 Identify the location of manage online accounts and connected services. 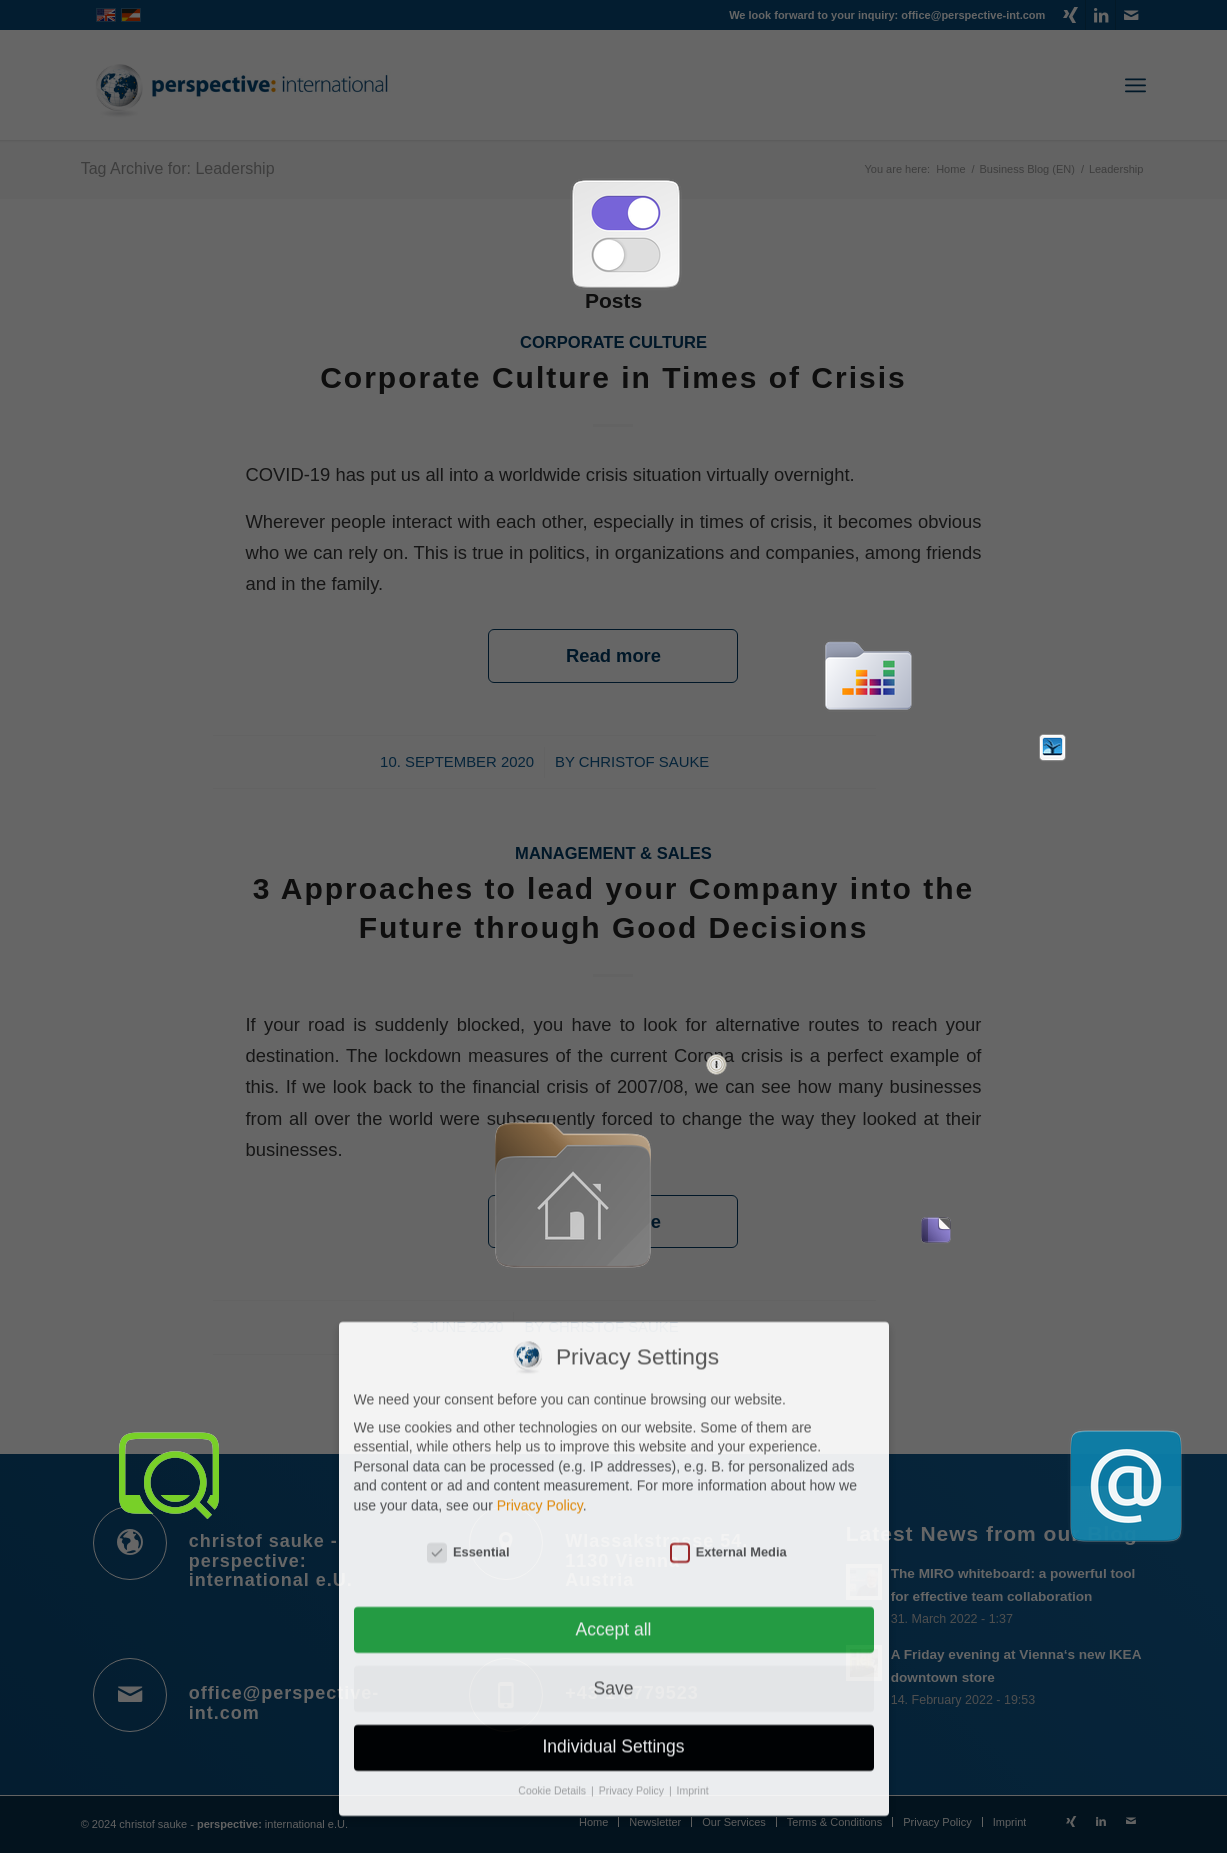
(1126, 1486).